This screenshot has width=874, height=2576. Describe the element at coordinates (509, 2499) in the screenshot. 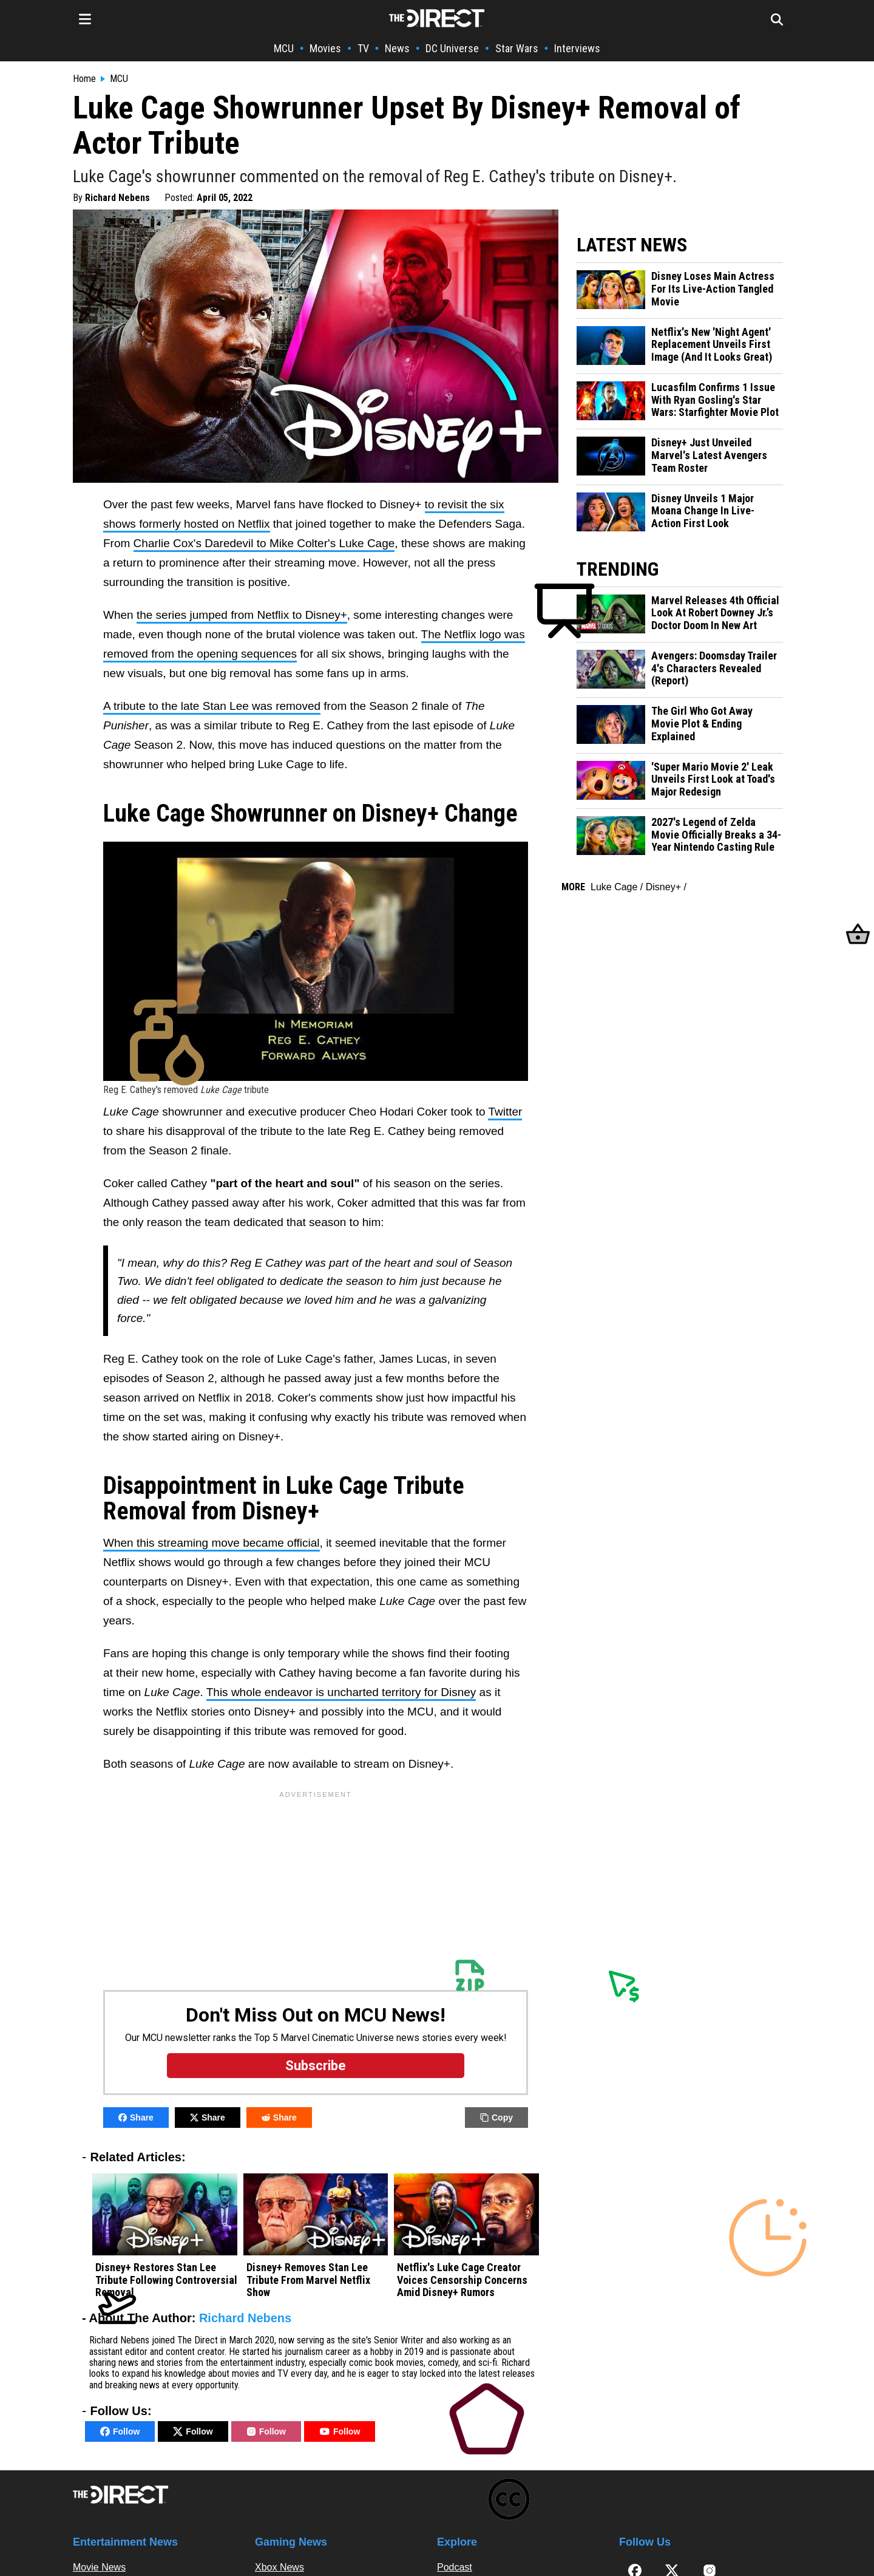

I see `indicates content is licensed under creative commons` at that location.